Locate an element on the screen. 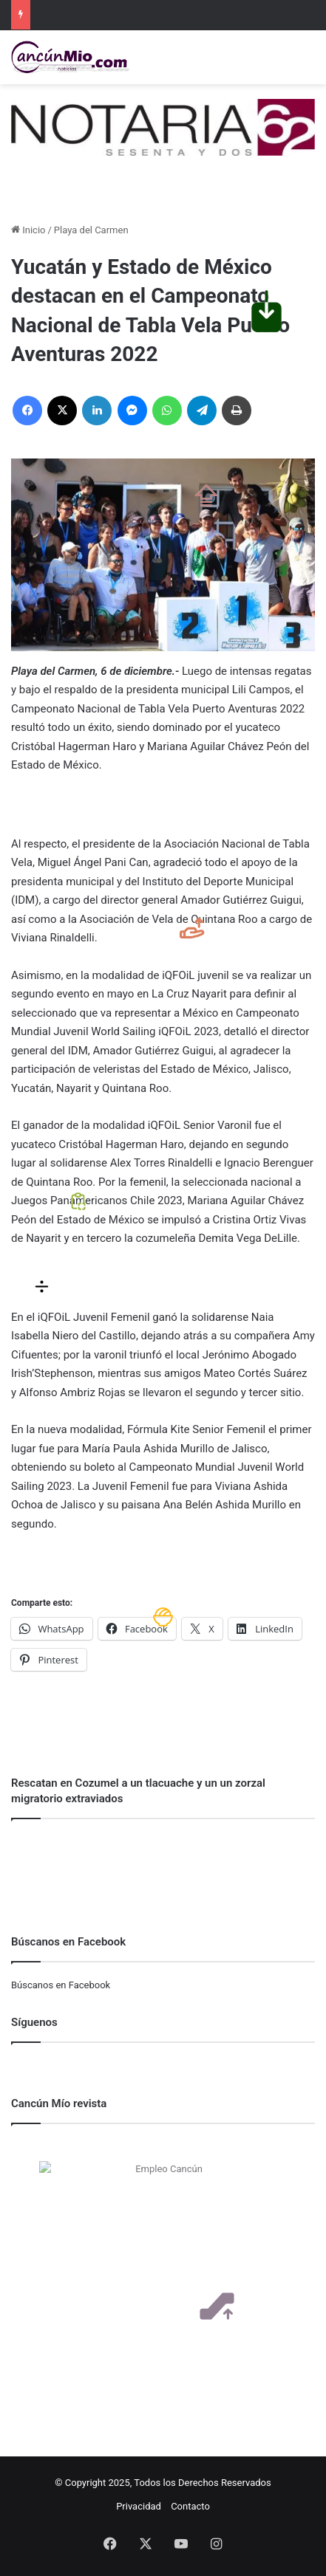 The image size is (326, 2576). view food or meal options is located at coordinates (163, 1617).